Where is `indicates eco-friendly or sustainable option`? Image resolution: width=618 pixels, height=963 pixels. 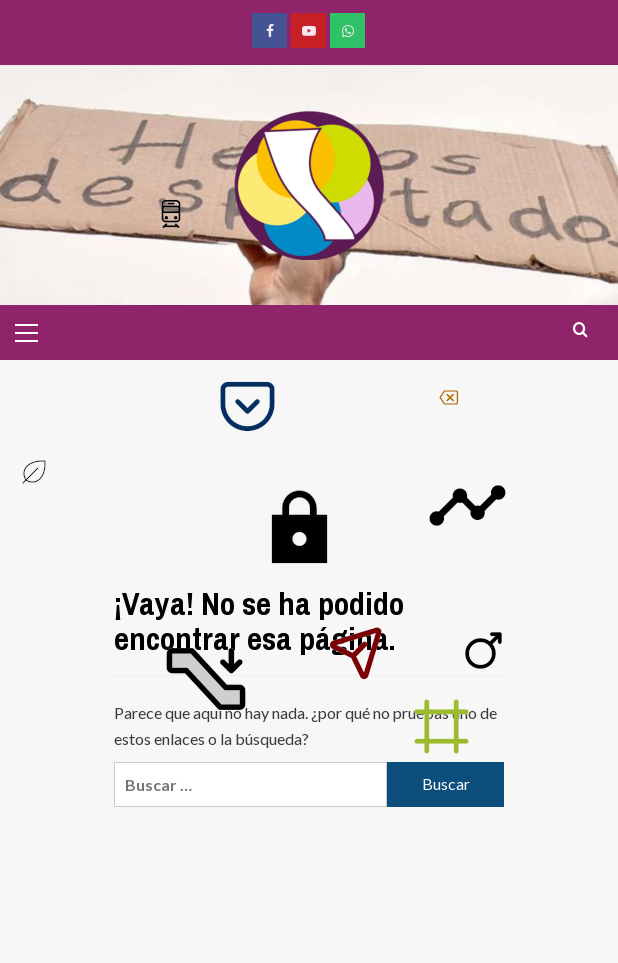 indicates eco-friendly or sustainable option is located at coordinates (34, 472).